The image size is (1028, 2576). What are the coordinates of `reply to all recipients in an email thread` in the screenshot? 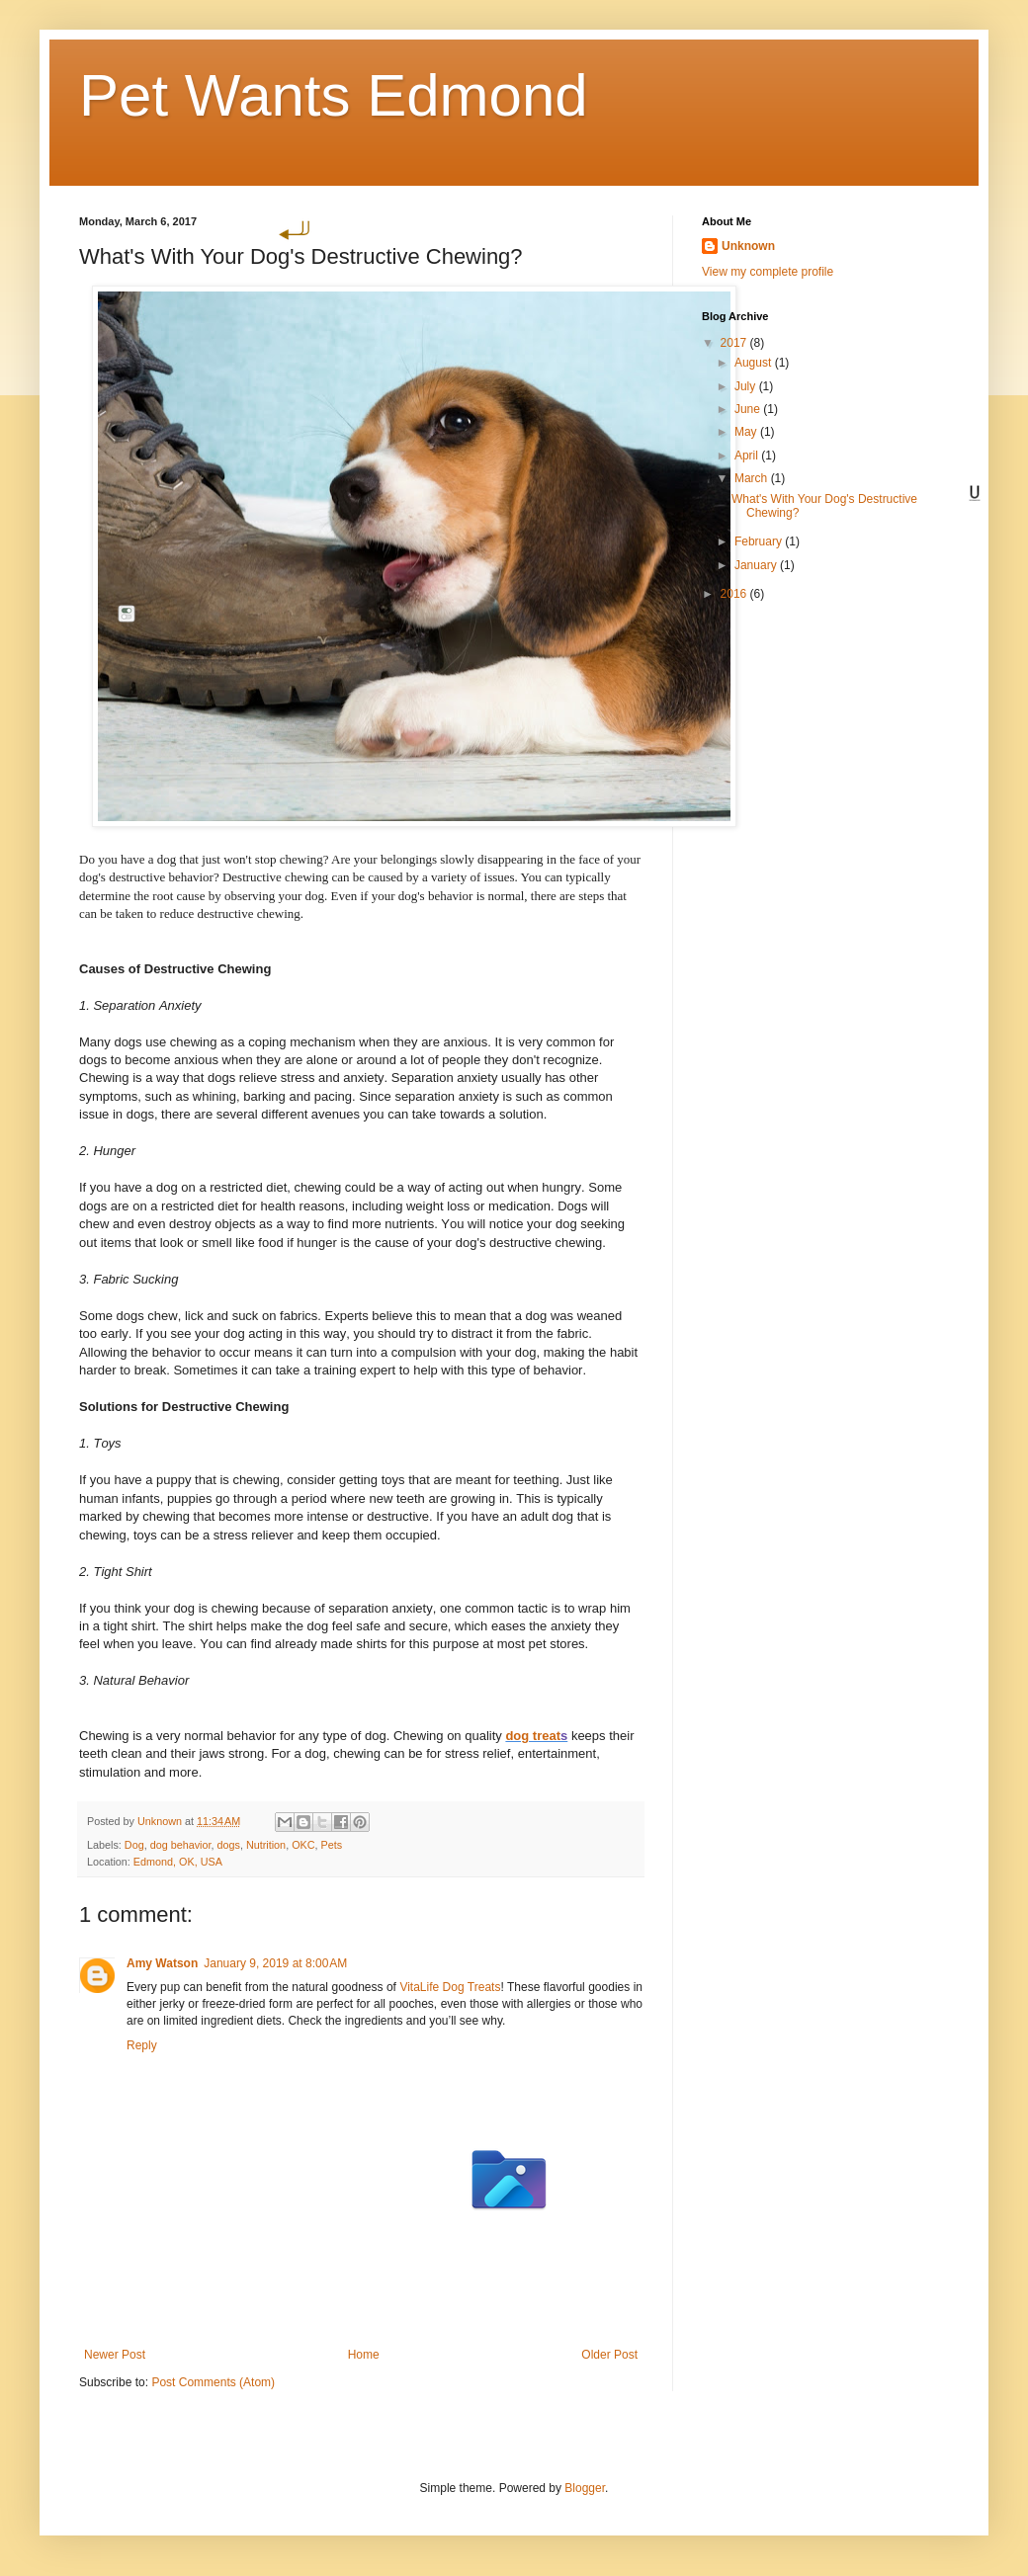 It's located at (294, 230).